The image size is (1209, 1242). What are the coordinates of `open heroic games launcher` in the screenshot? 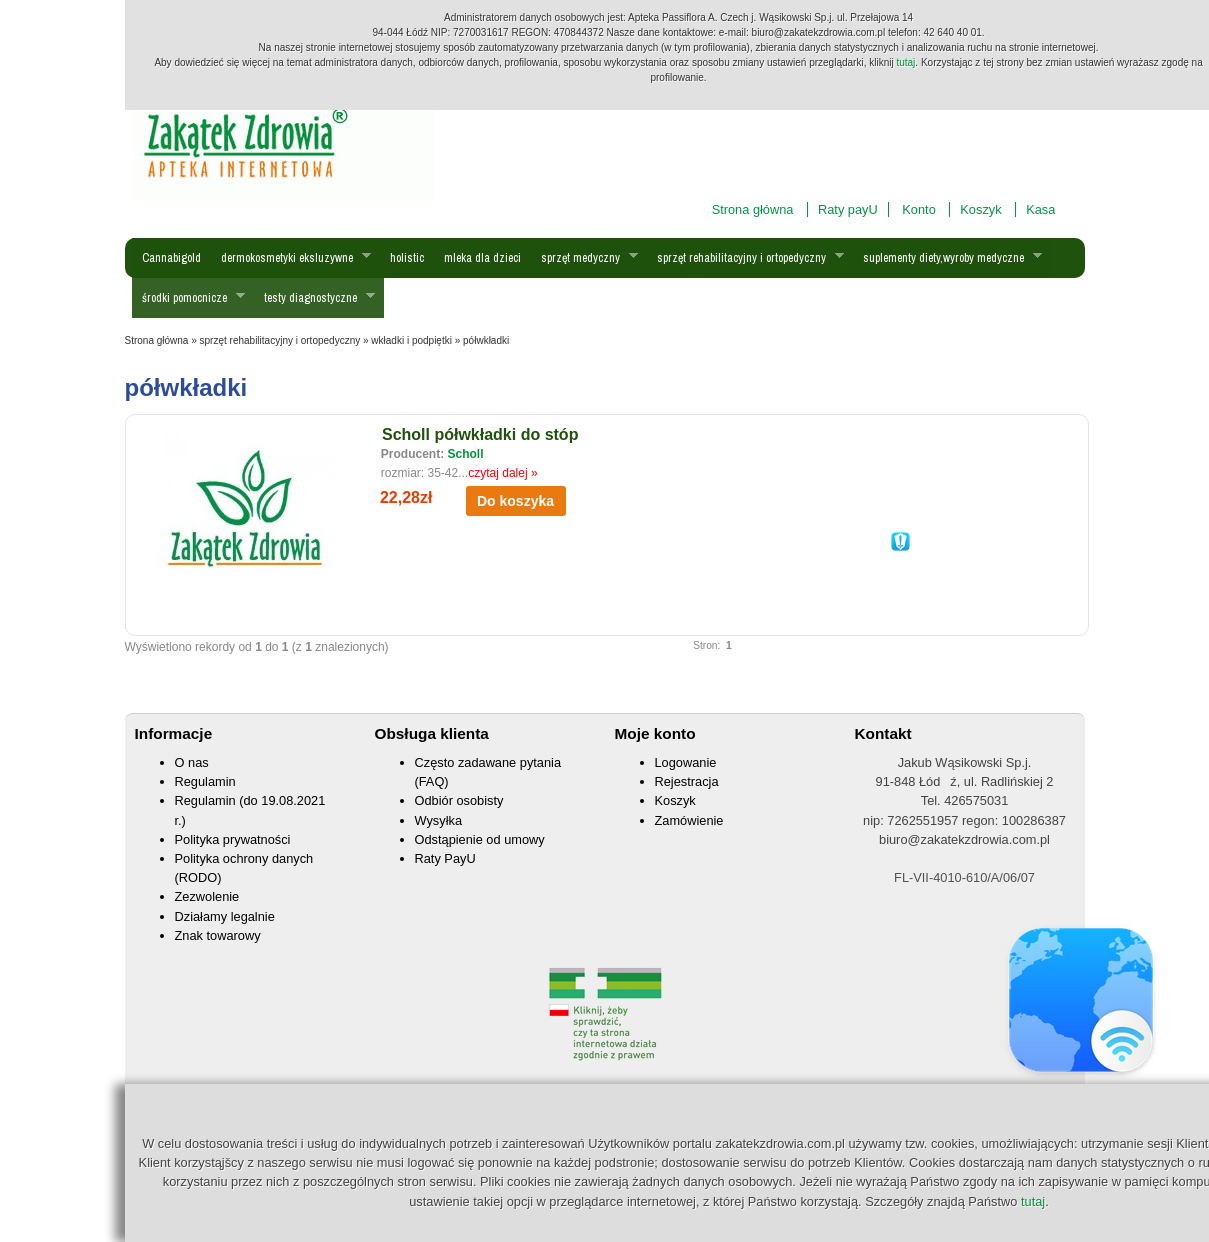 It's located at (900, 541).